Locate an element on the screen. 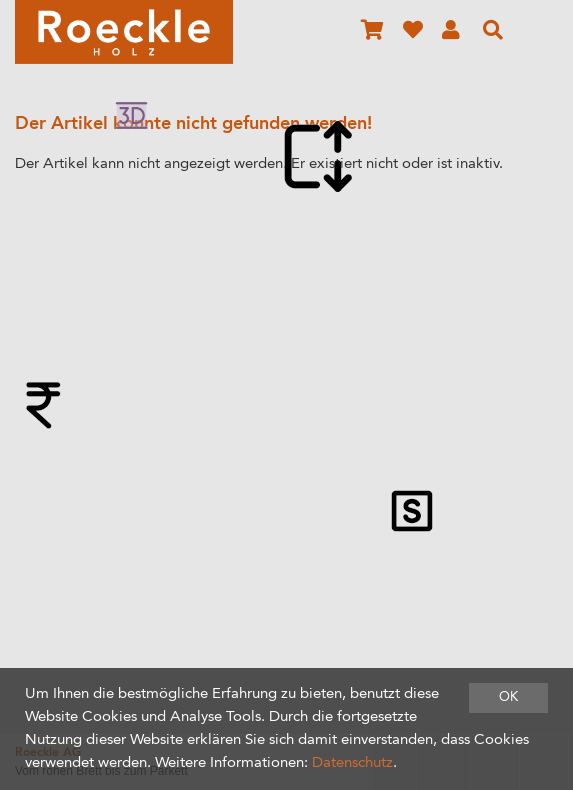 The image size is (573, 790). switch to 3D view mode is located at coordinates (131, 115).